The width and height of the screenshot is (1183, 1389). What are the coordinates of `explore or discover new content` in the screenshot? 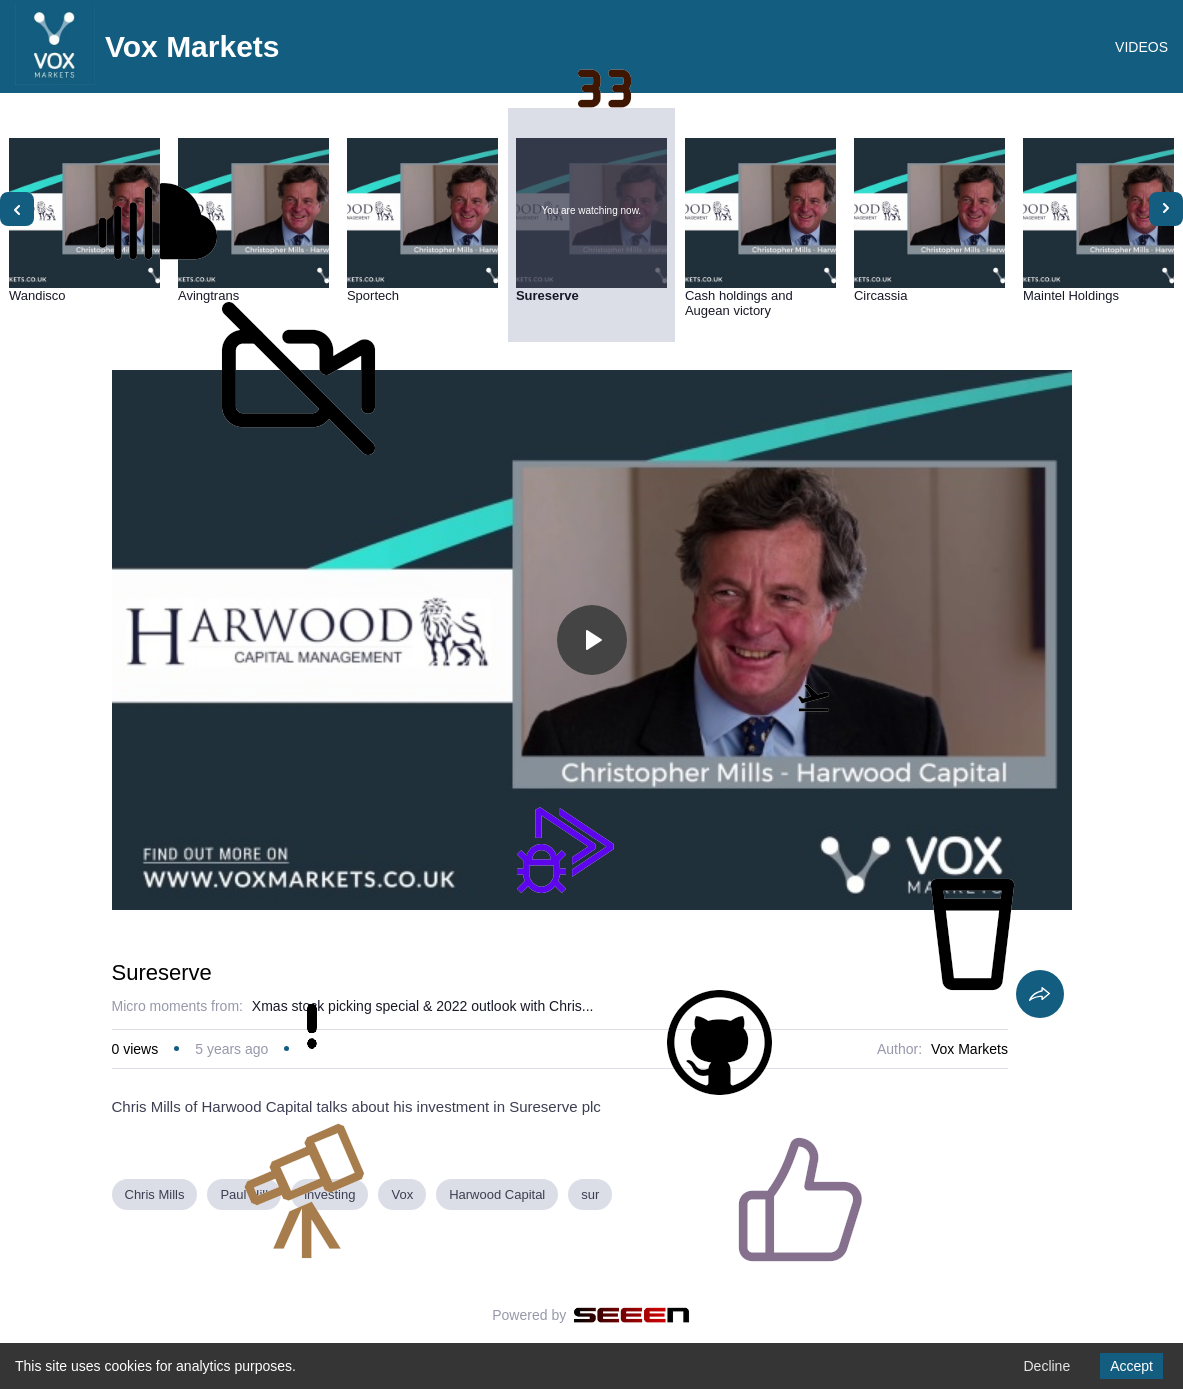 It's located at (307, 1191).